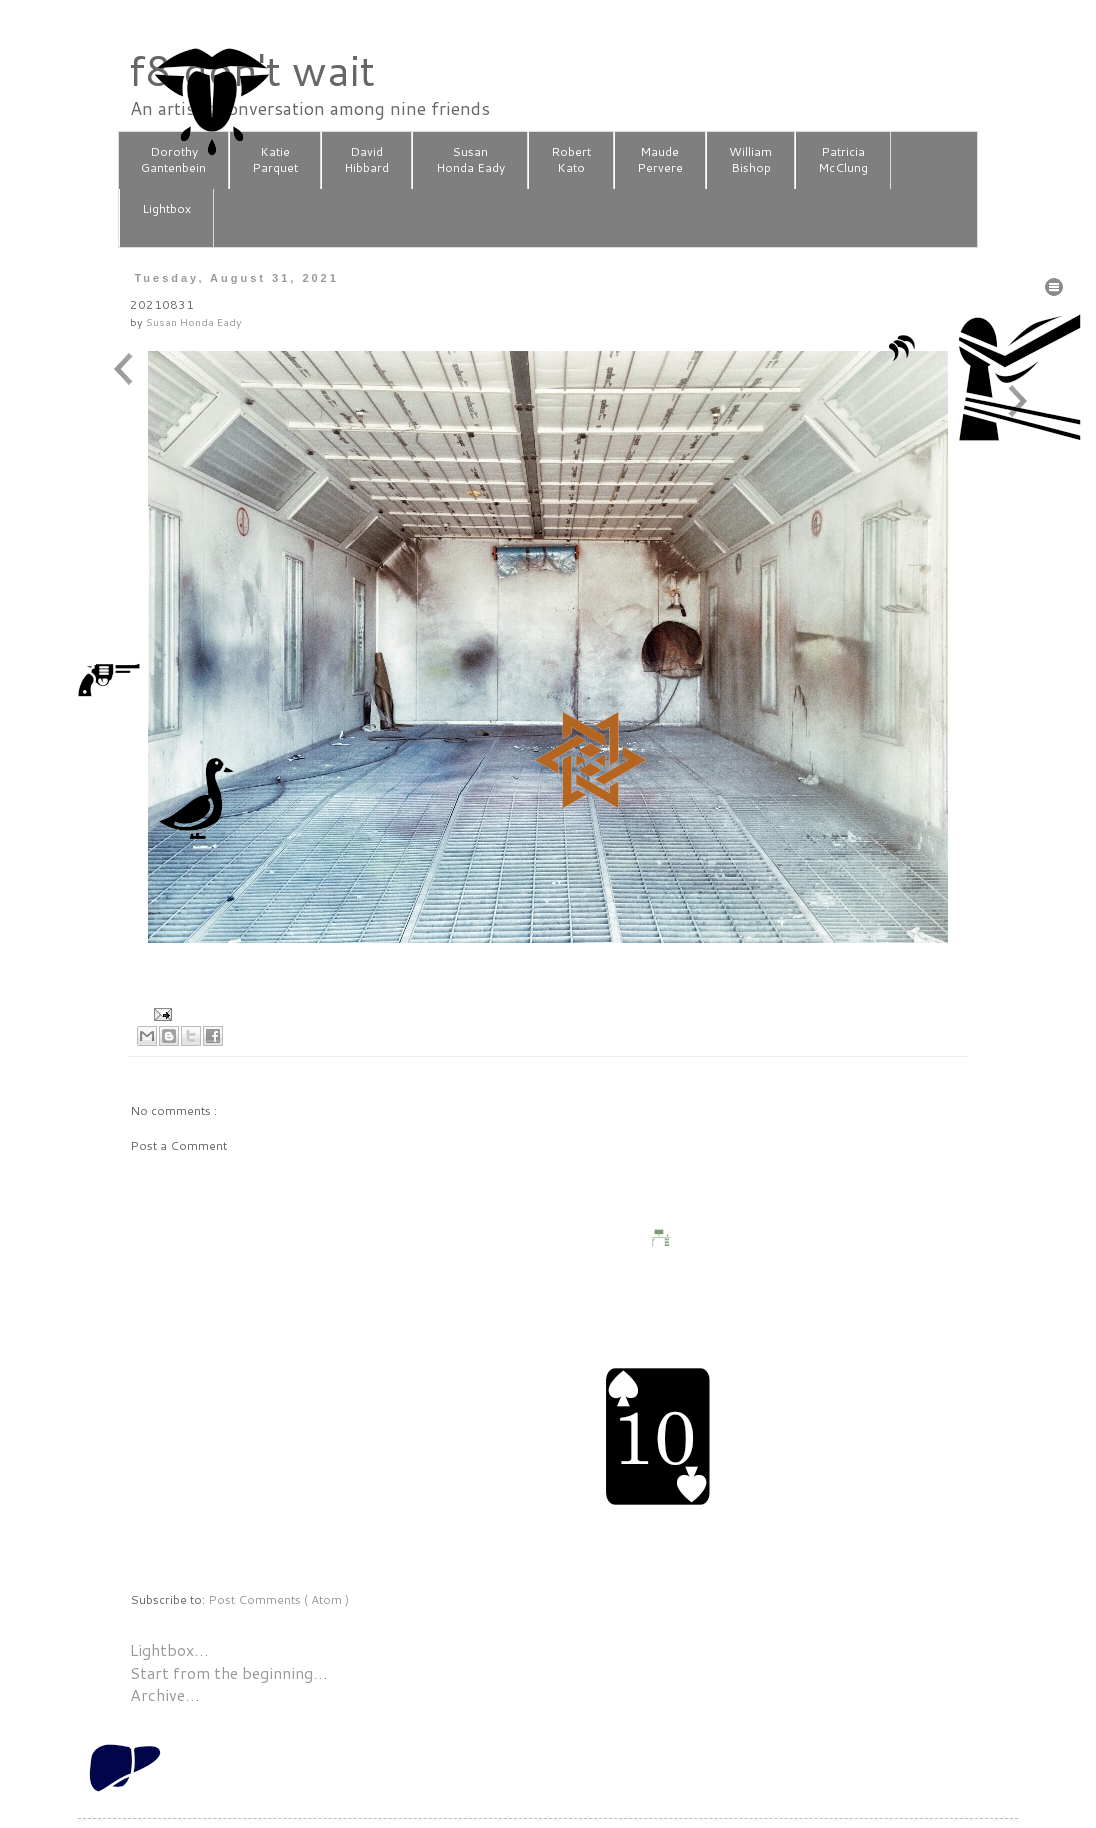 The width and height of the screenshot is (1096, 1828). What do you see at coordinates (125, 1768) in the screenshot?
I see `view liver health information` at bounding box center [125, 1768].